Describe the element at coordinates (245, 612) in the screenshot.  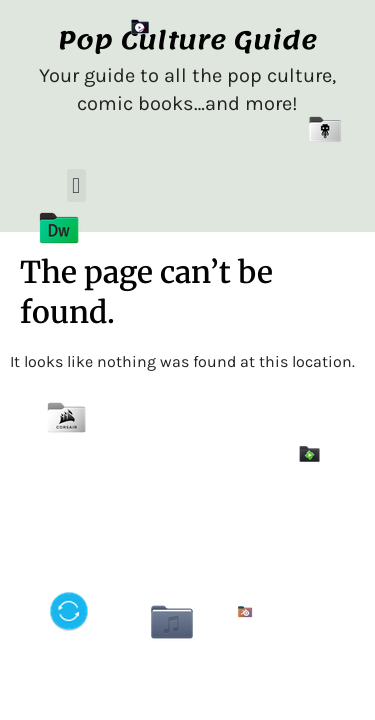
I see `open folder containing Blender project files` at that location.